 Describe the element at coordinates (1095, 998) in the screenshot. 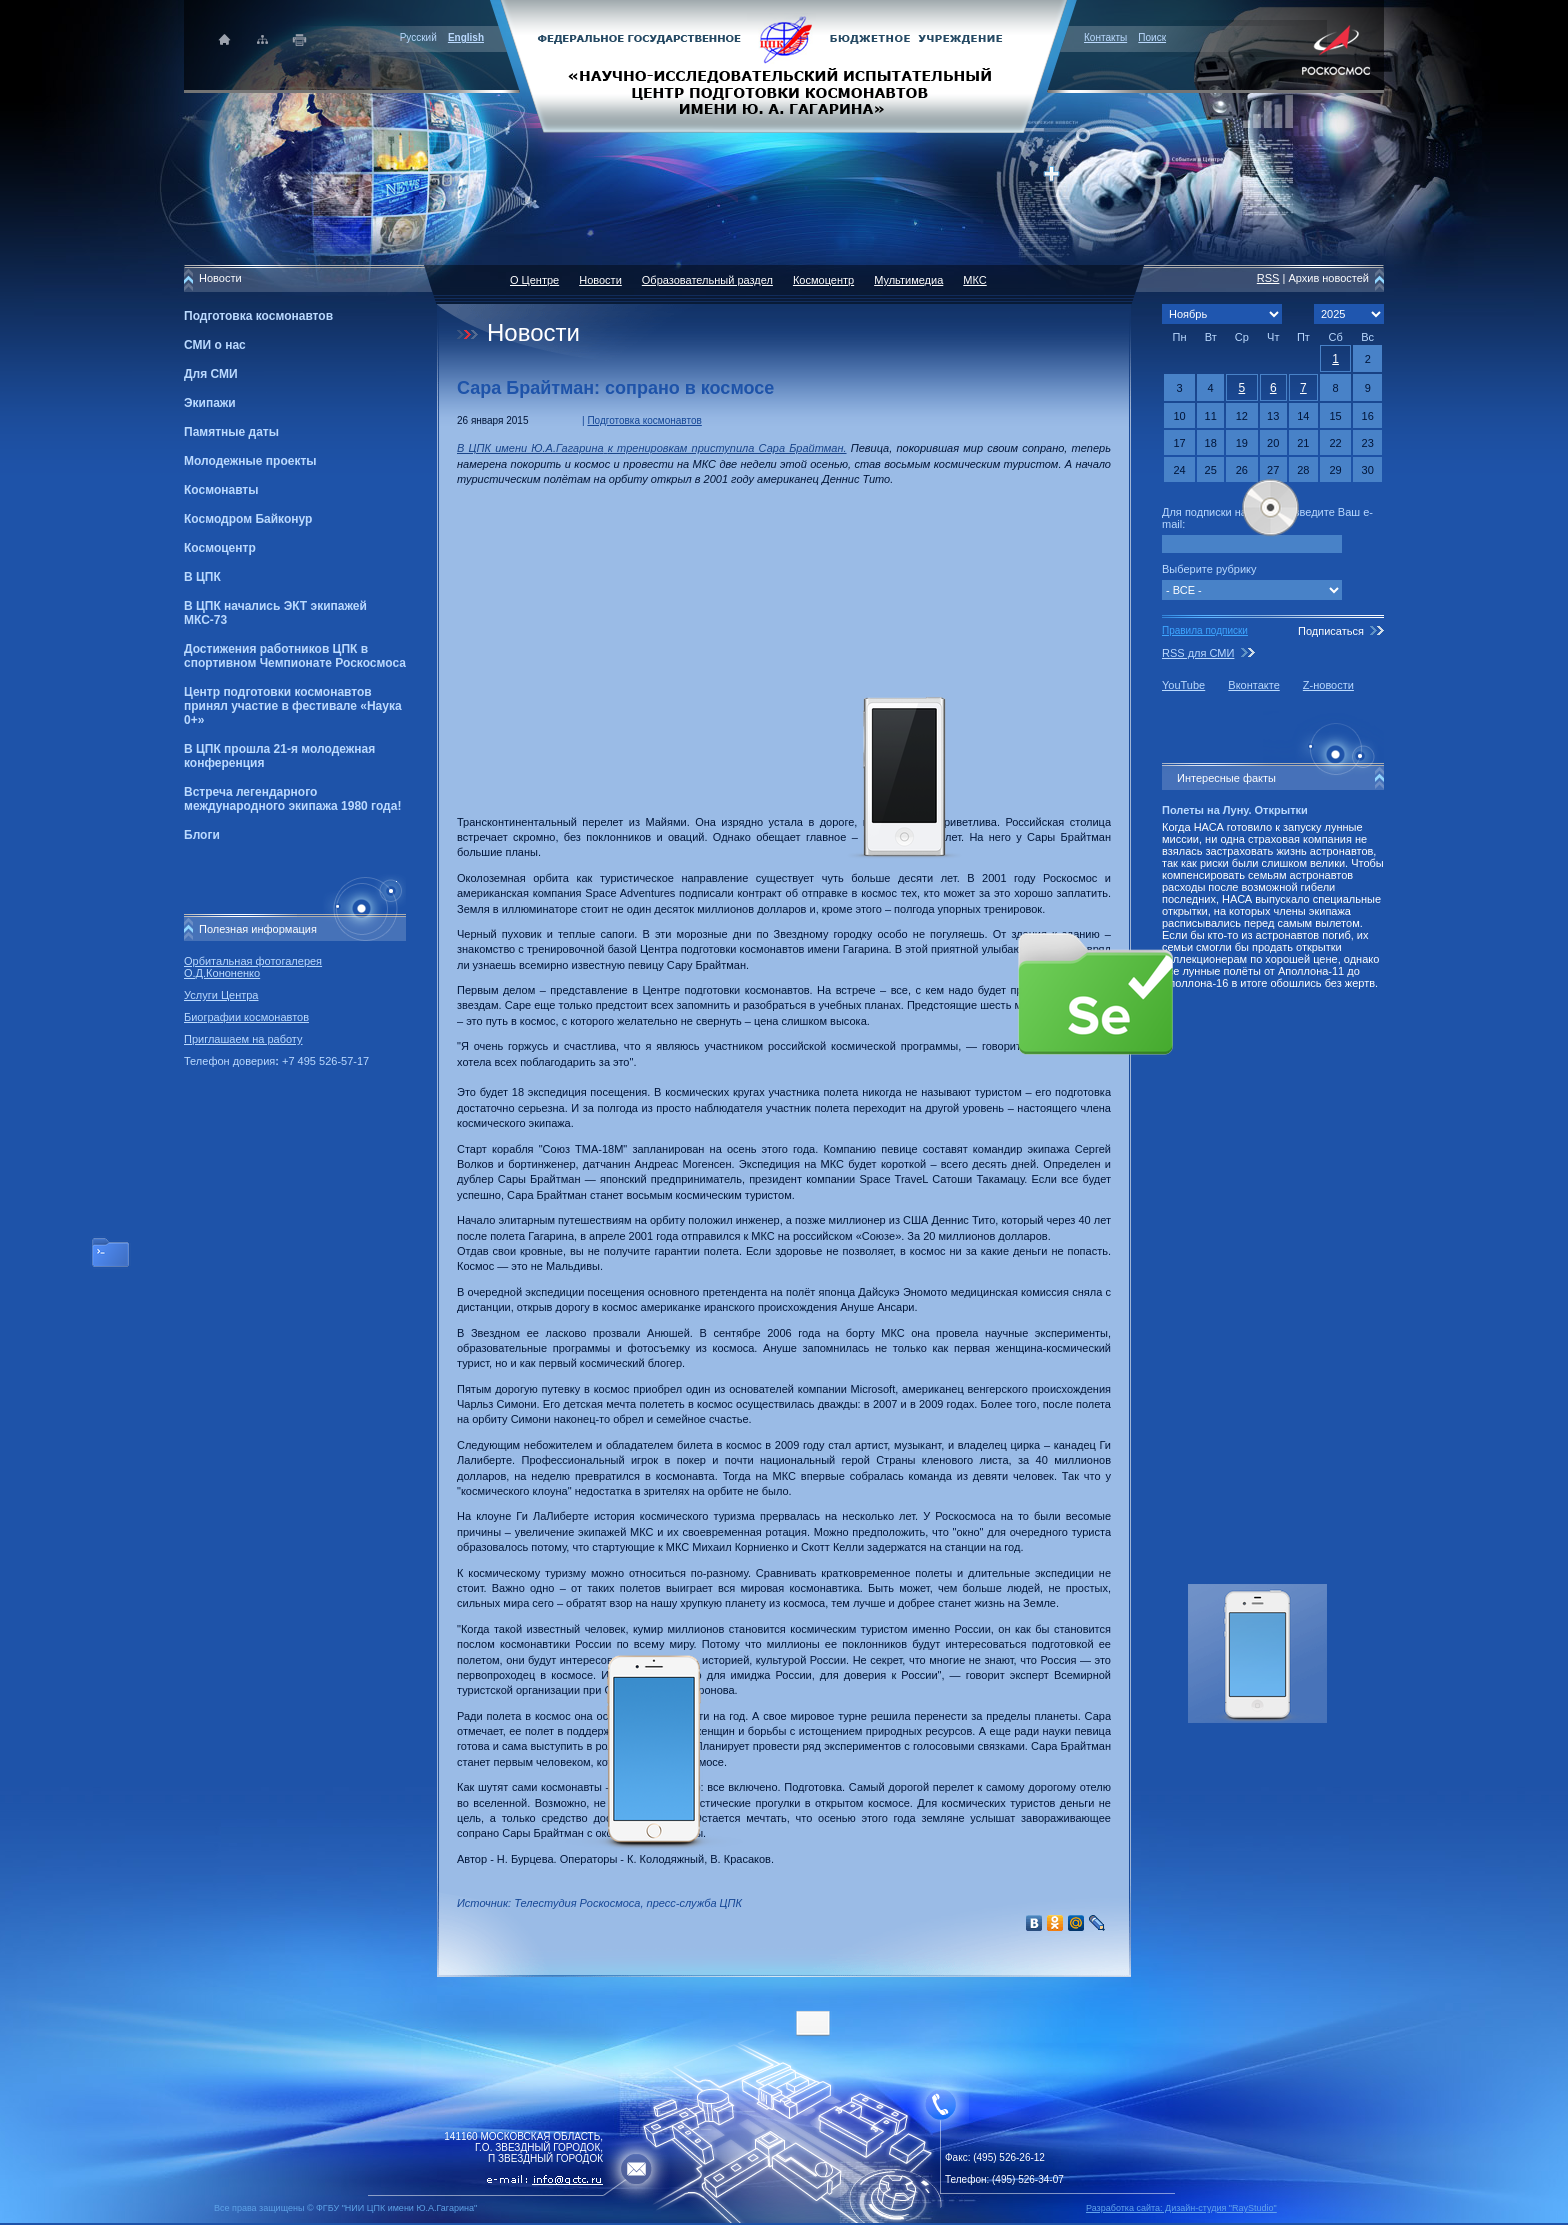

I see `folder containing selenium test automation files` at that location.